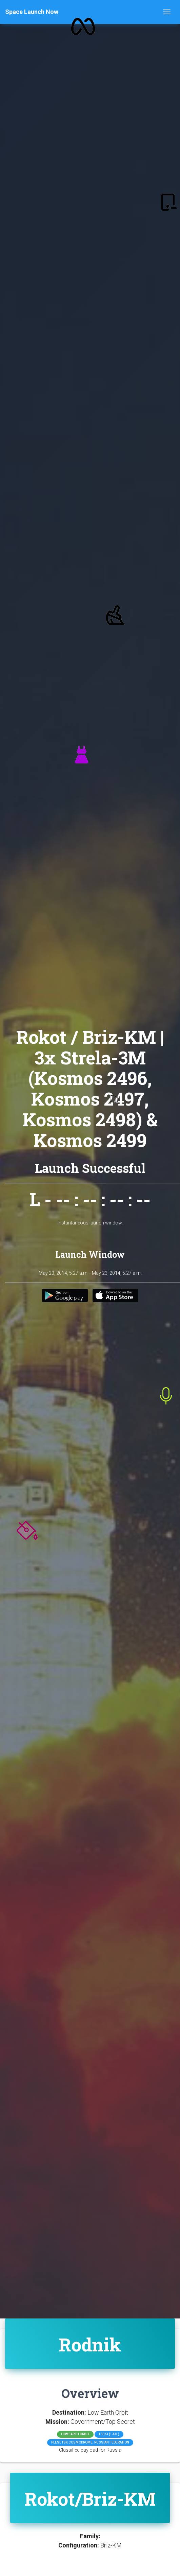 Image resolution: width=180 pixels, height=2576 pixels. Describe the element at coordinates (83, 27) in the screenshot. I see `Meta company logo` at that location.